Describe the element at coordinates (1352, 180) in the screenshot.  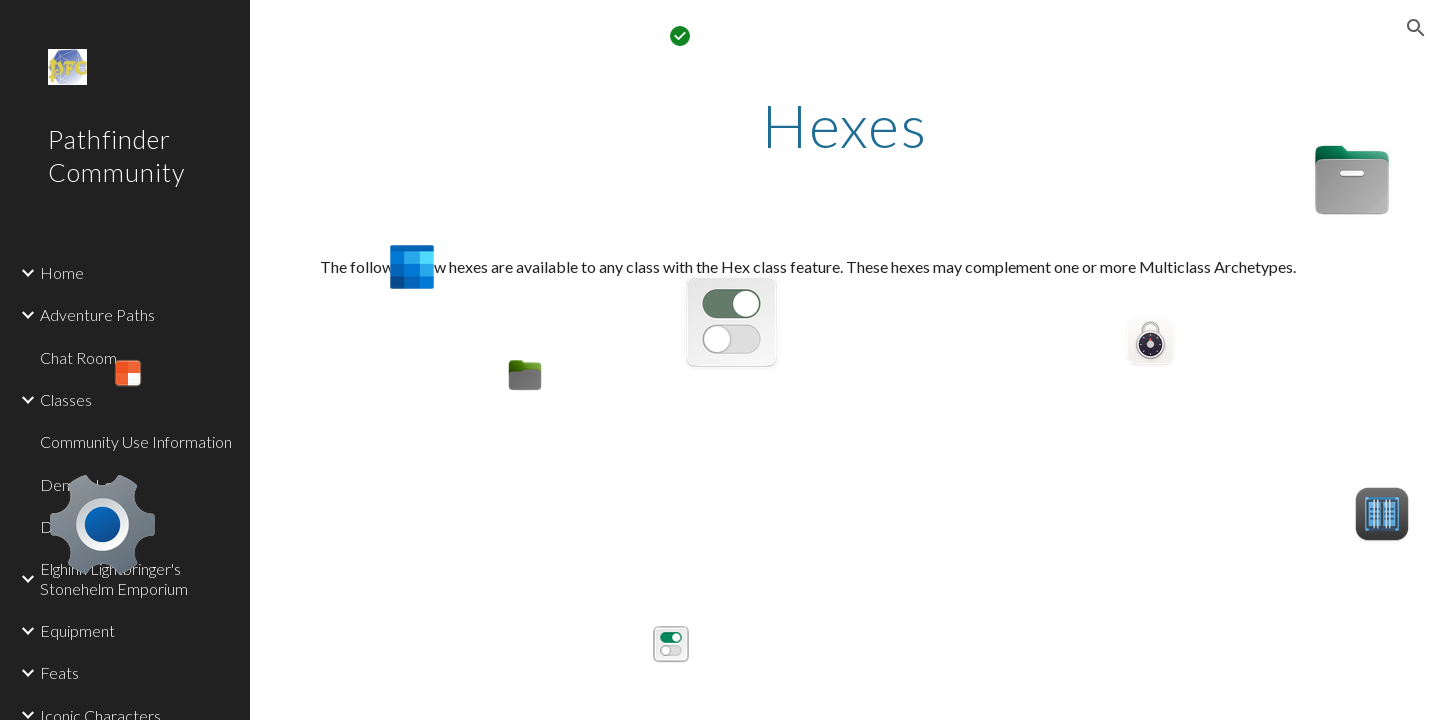
I see `open the file manager application` at that location.